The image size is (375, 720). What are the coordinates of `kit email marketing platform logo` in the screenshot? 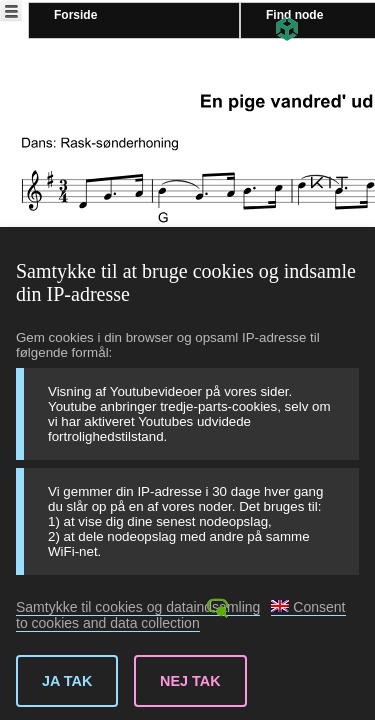 It's located at (329, 182).